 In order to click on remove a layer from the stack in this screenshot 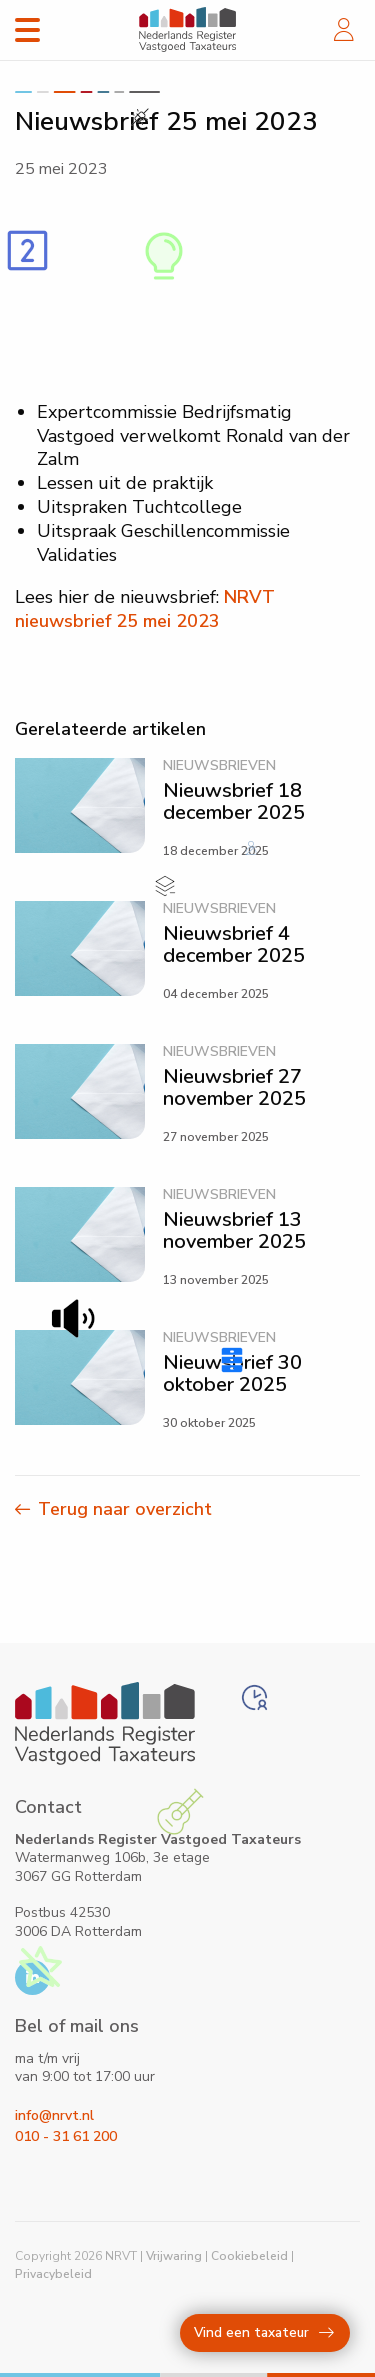, I will do `click(165, 886)`.